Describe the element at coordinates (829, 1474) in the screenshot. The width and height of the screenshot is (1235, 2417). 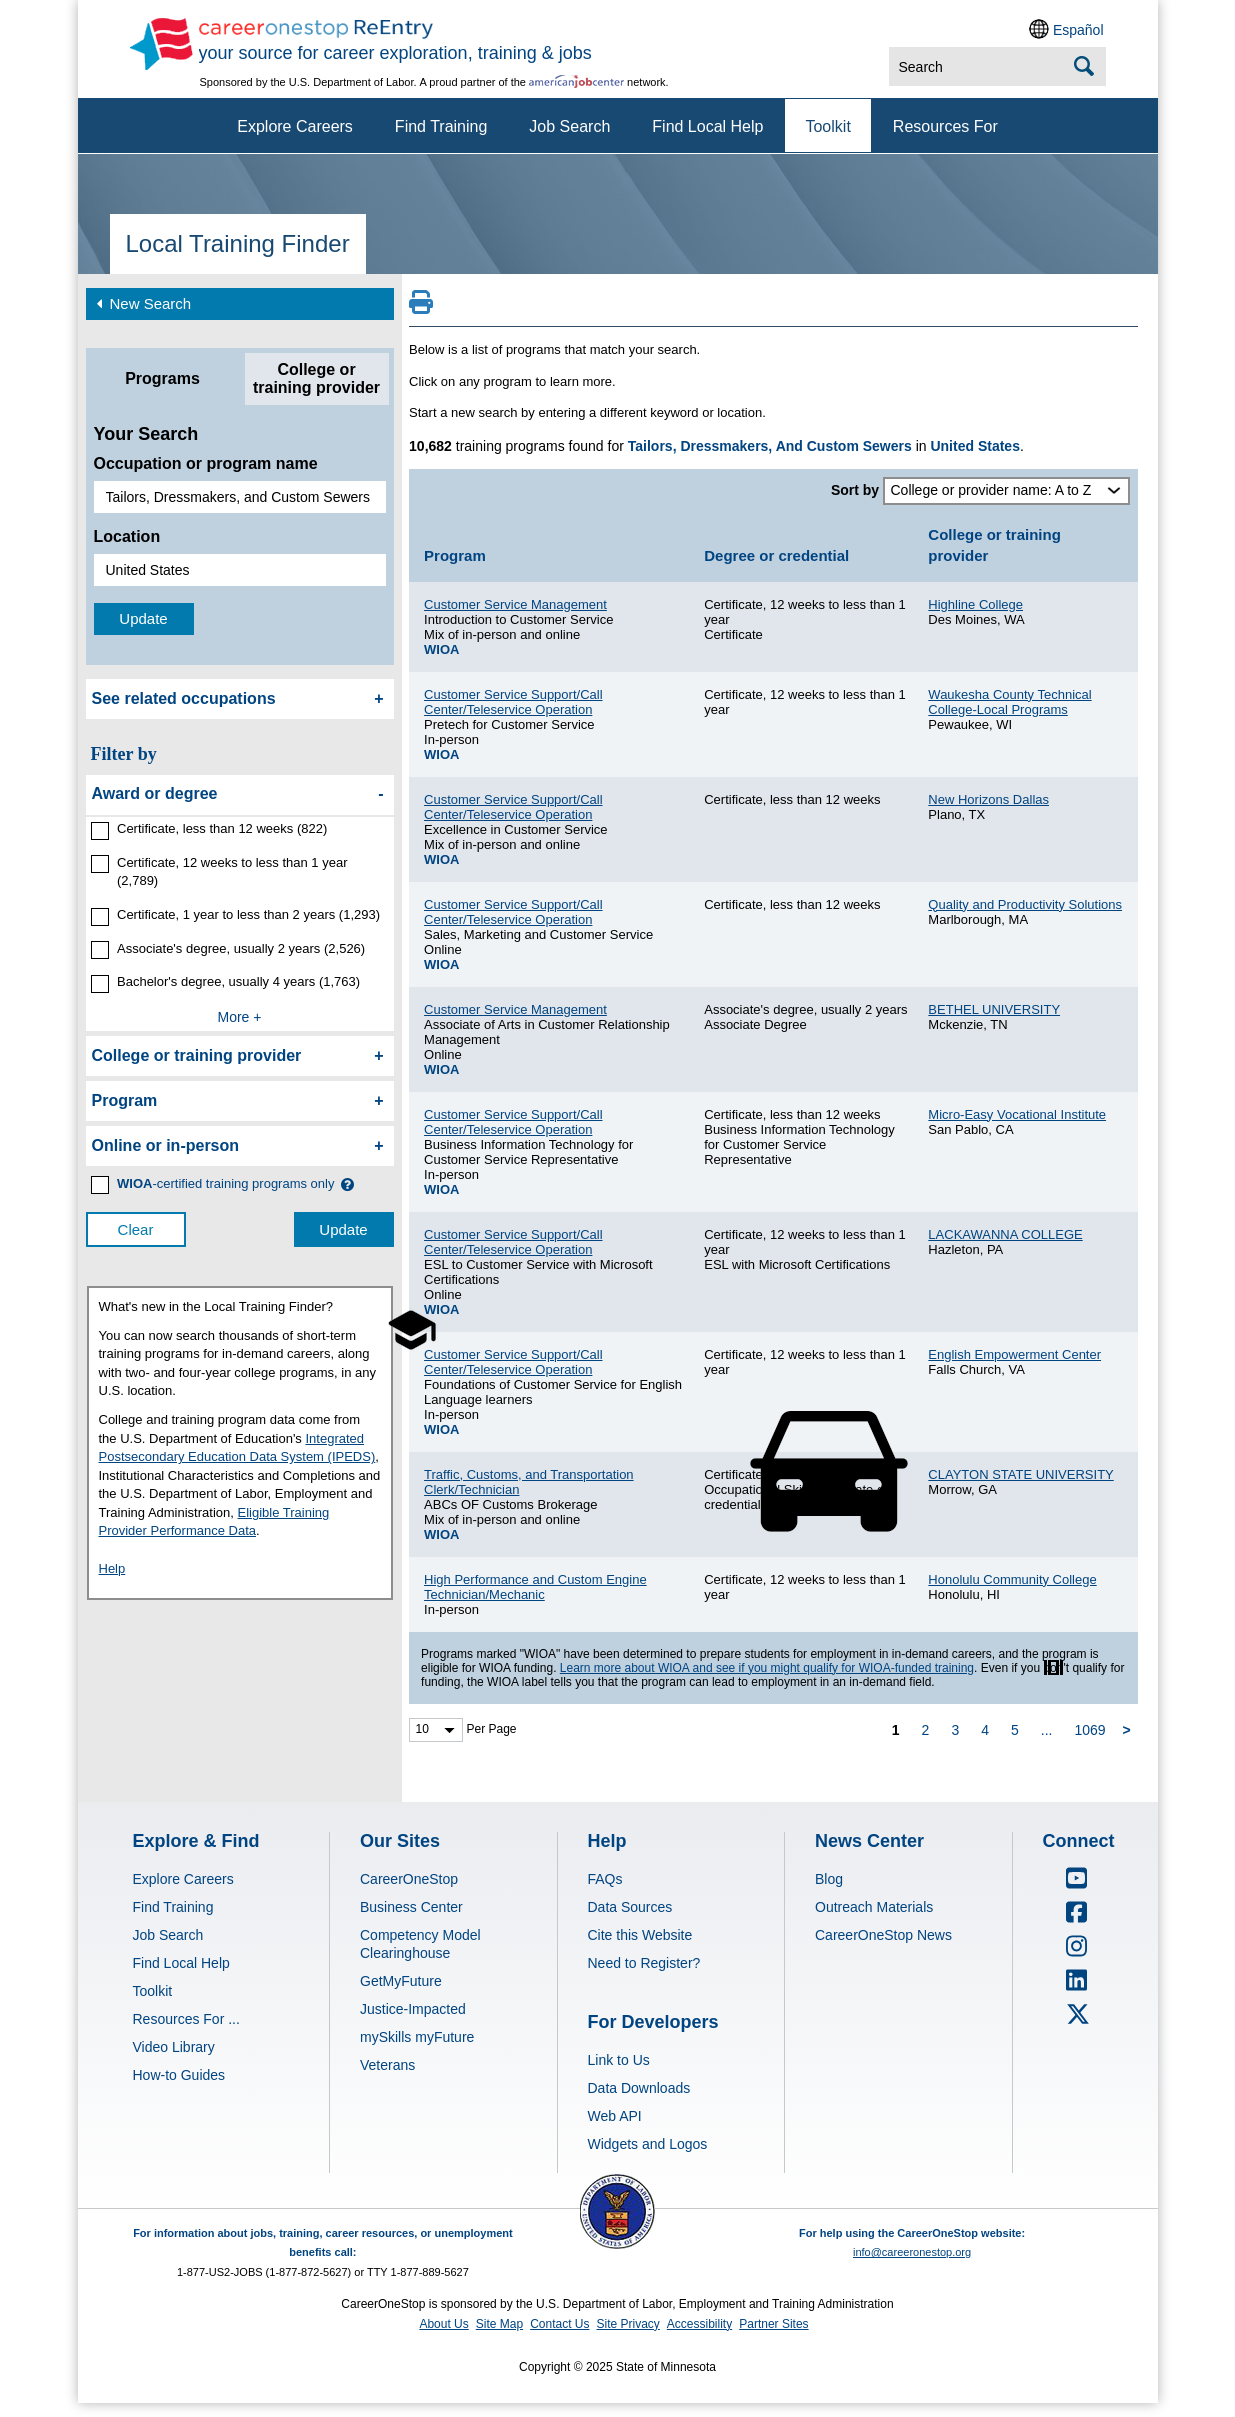
I see `access vehicle or car-related settings` at that location.